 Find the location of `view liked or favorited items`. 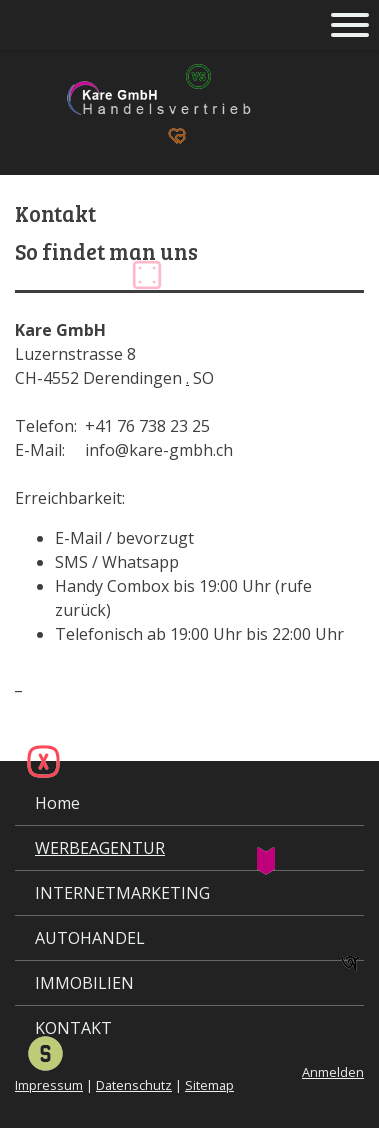

view liked or favorited items is located at coordinates (177, 136).